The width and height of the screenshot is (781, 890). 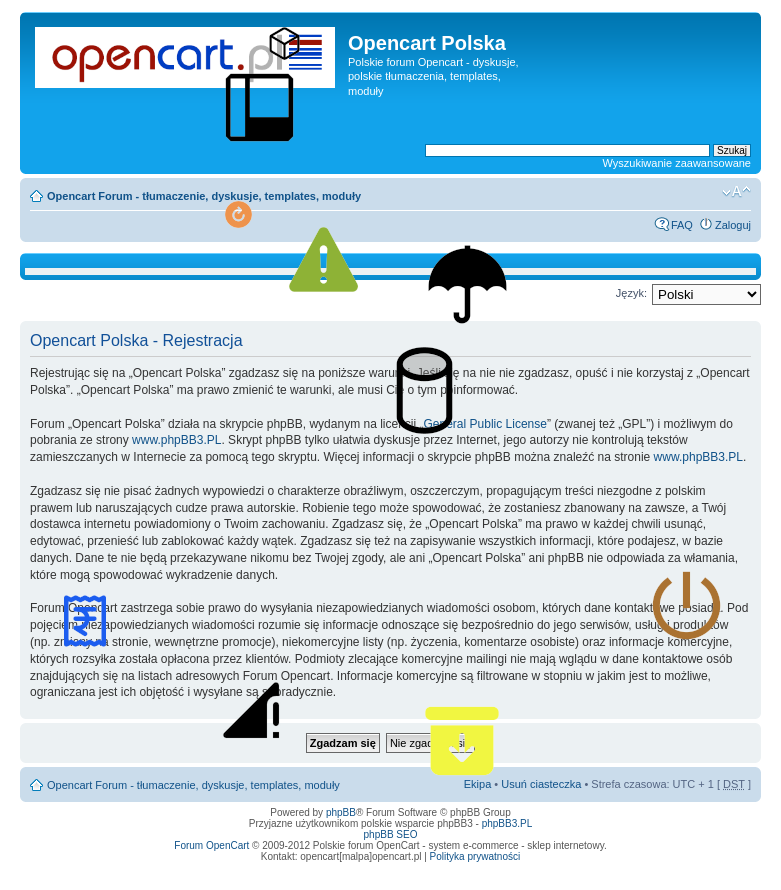 I want to click on database or data storage, so click(x=424, y=390).